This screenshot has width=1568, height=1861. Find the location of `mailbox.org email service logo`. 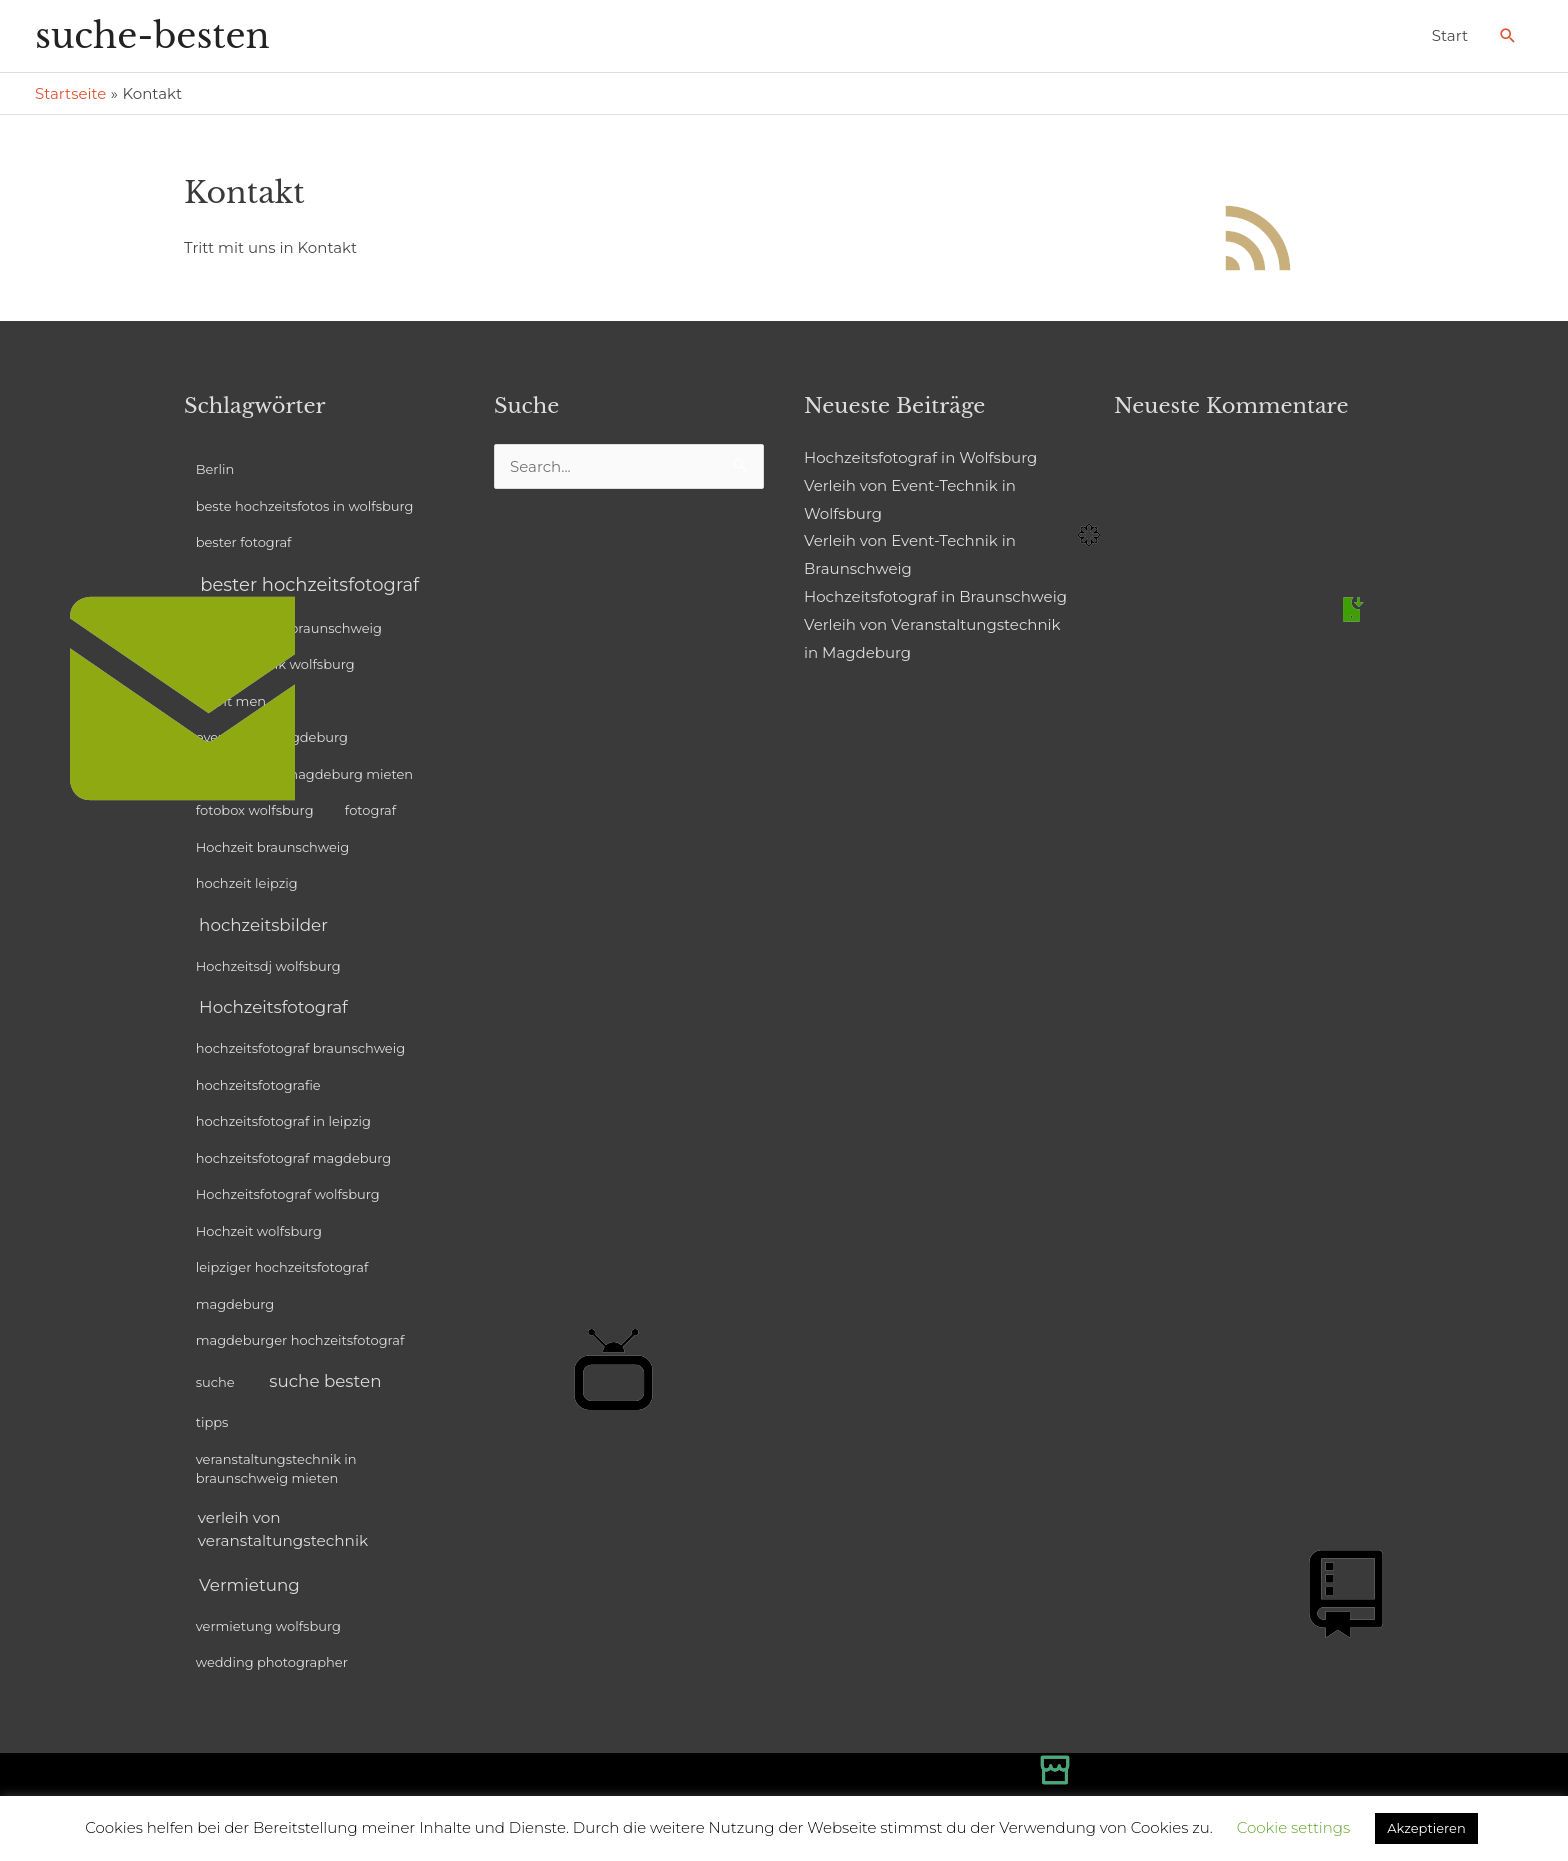

mailbox.org email service logo is located at coordinates (182, 698).